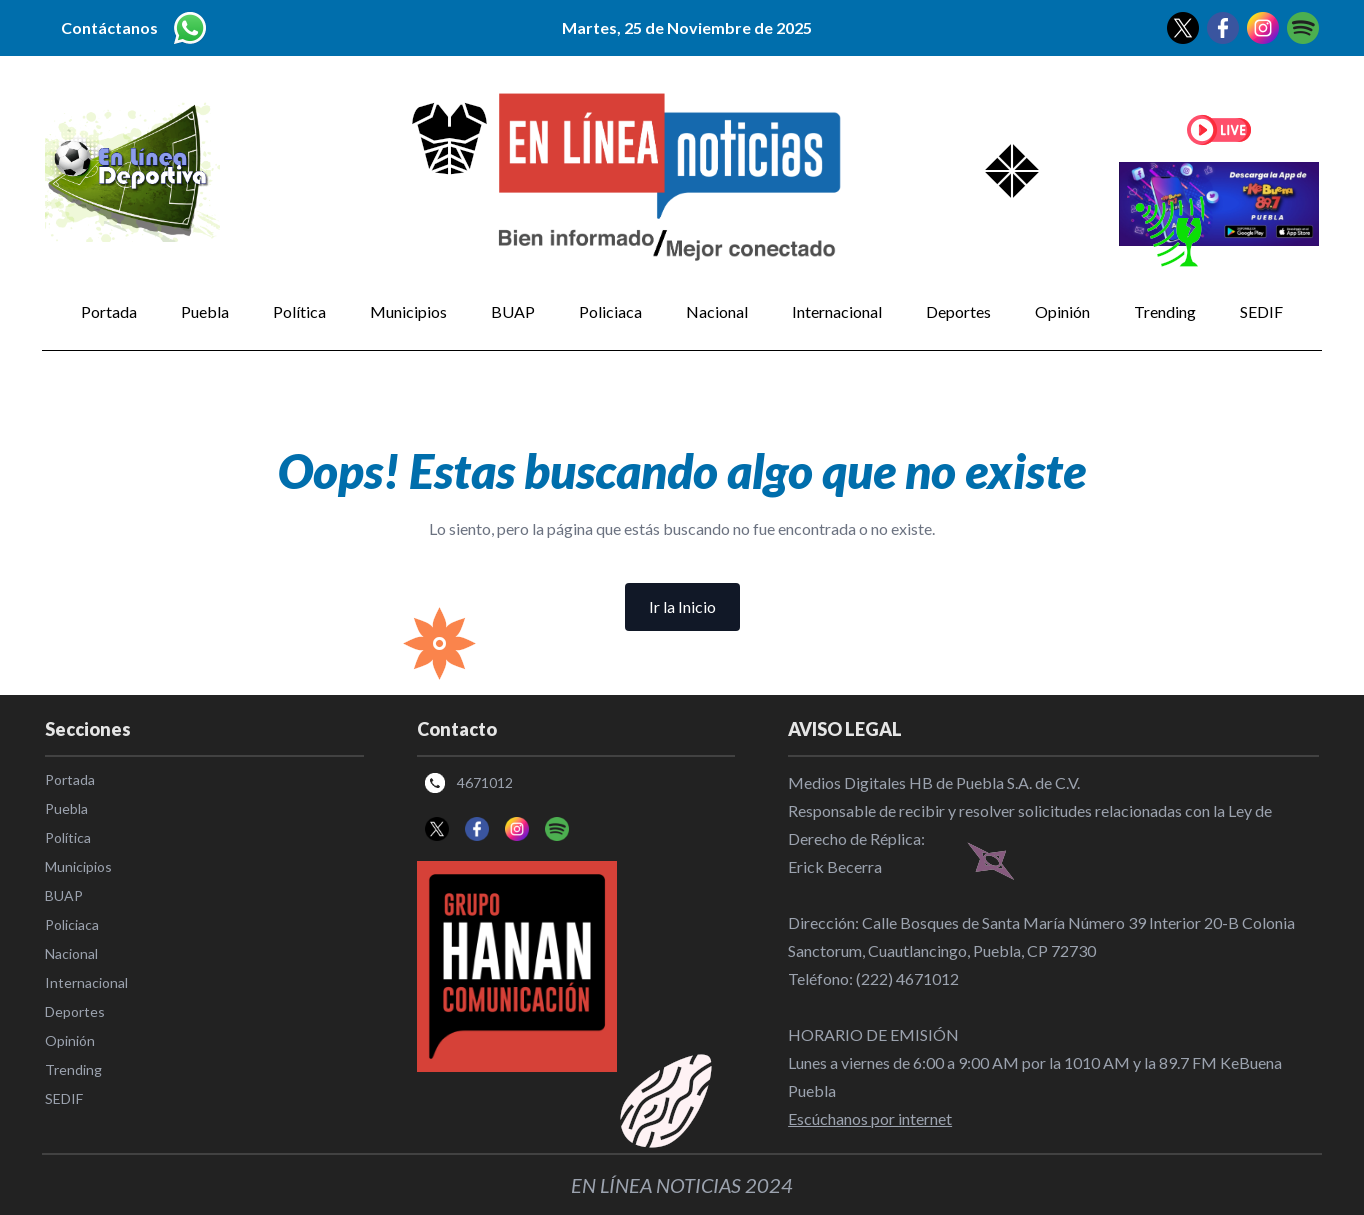 The width and height of the screenshot is (1364, 1215). What do you see at coordinates (666, 1101) in the screenshot?
I see `indicates almond or tree nut allergen warning` at bounding box center [666, 1101].